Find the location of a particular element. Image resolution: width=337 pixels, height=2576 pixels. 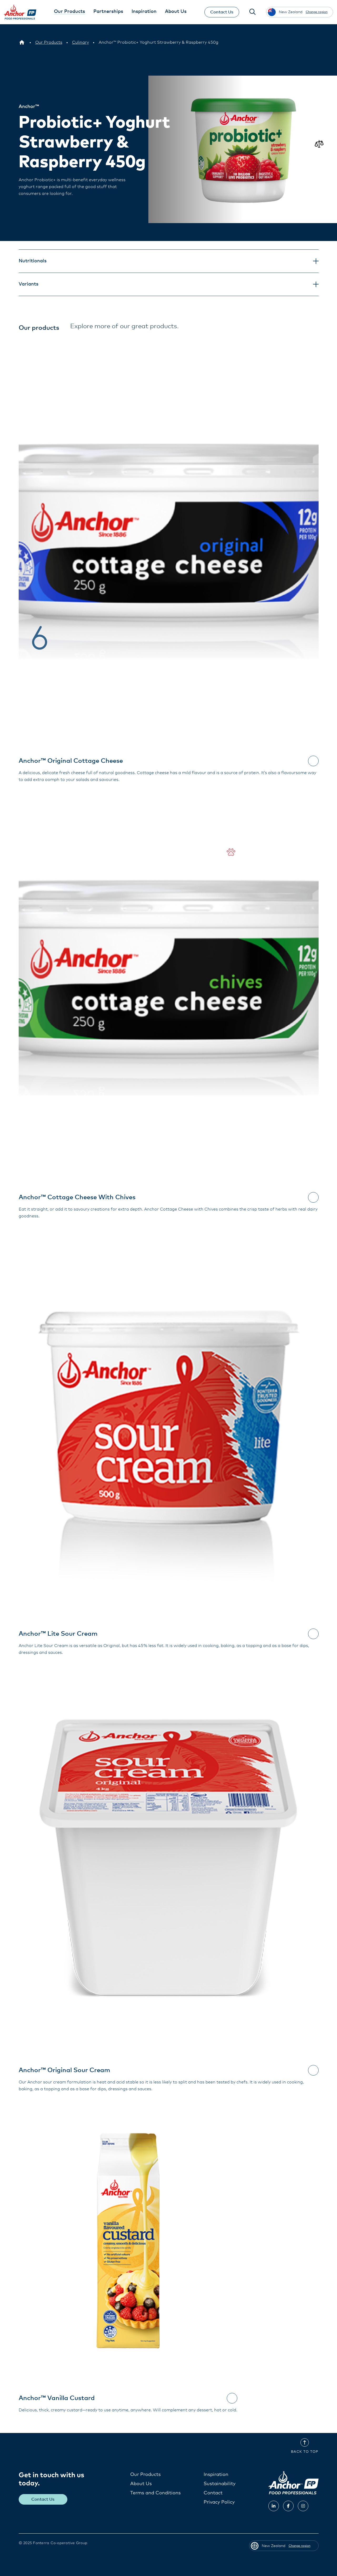

indicates the number six in a list or sequence is located at coordinates (39, 638).